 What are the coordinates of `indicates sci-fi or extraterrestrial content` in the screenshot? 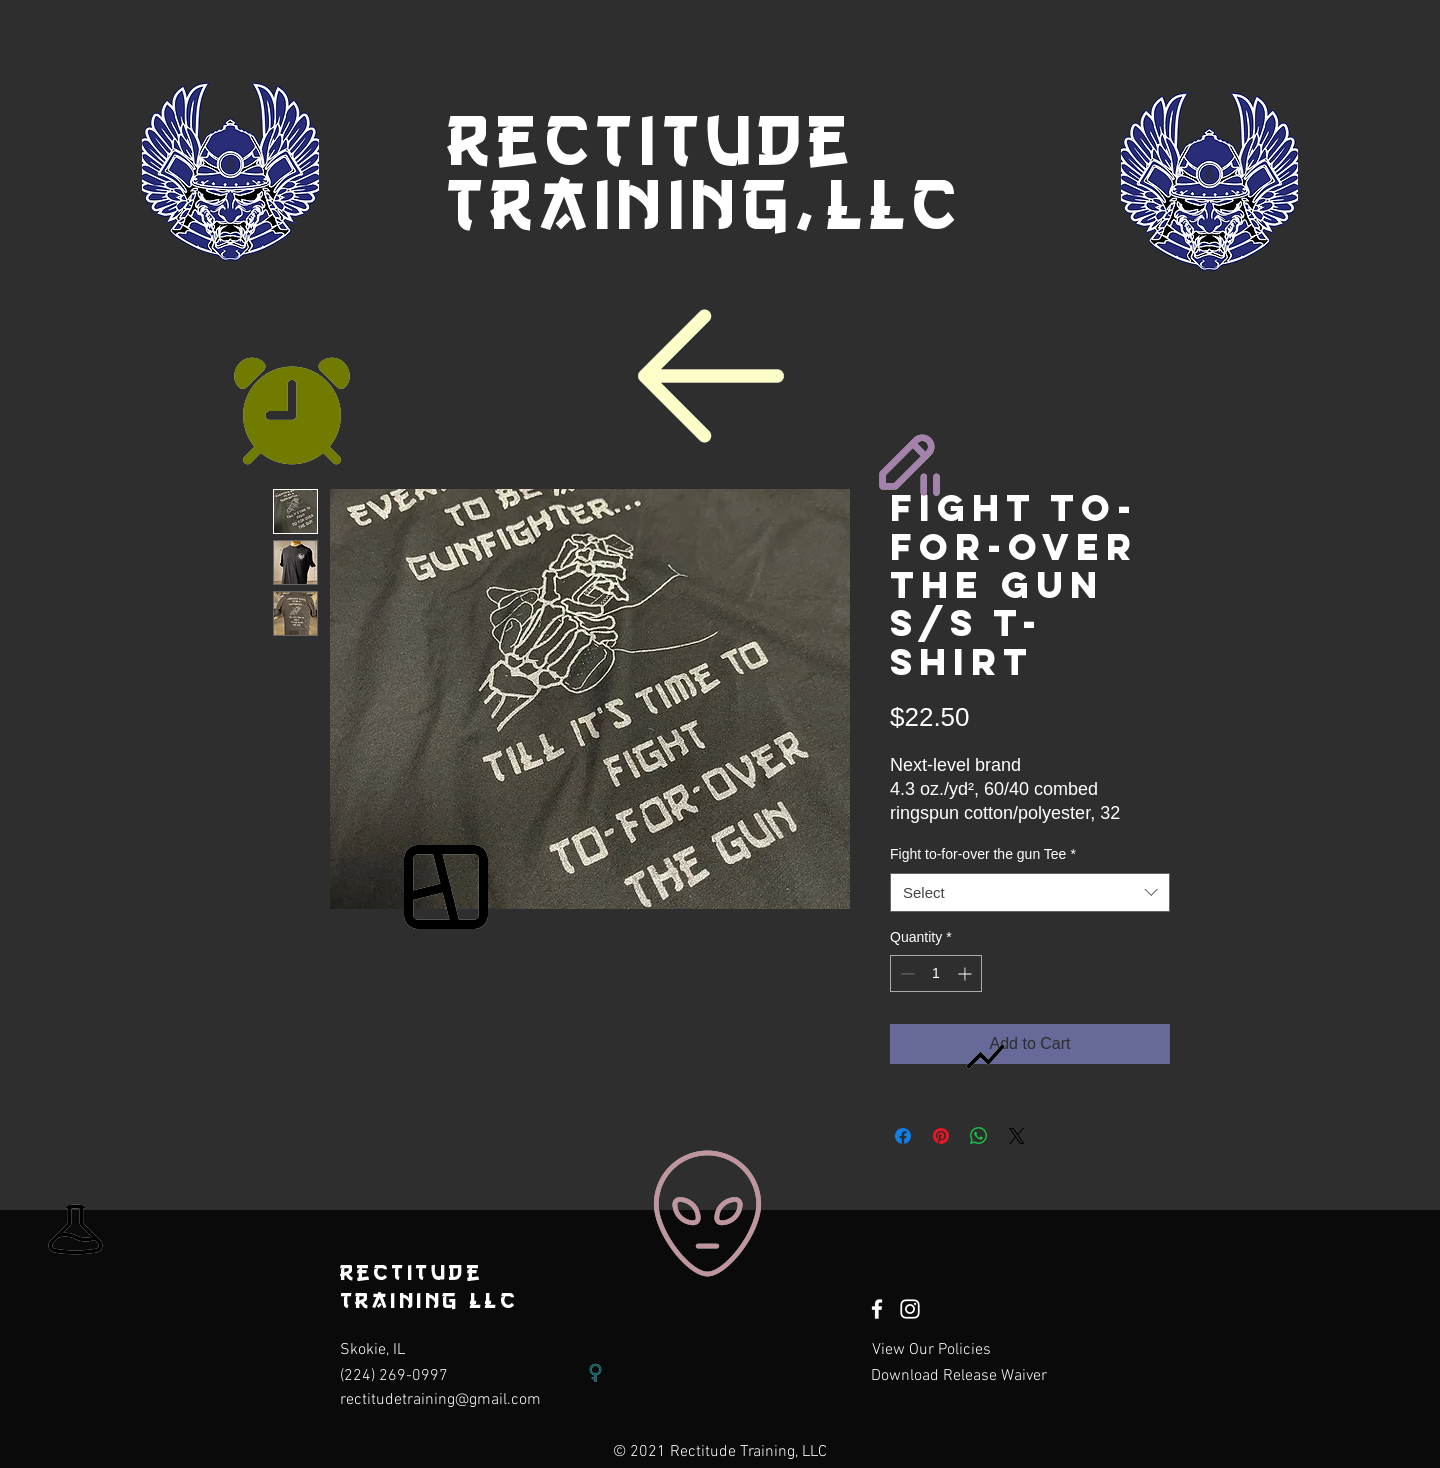 It's located at (707, 1213).